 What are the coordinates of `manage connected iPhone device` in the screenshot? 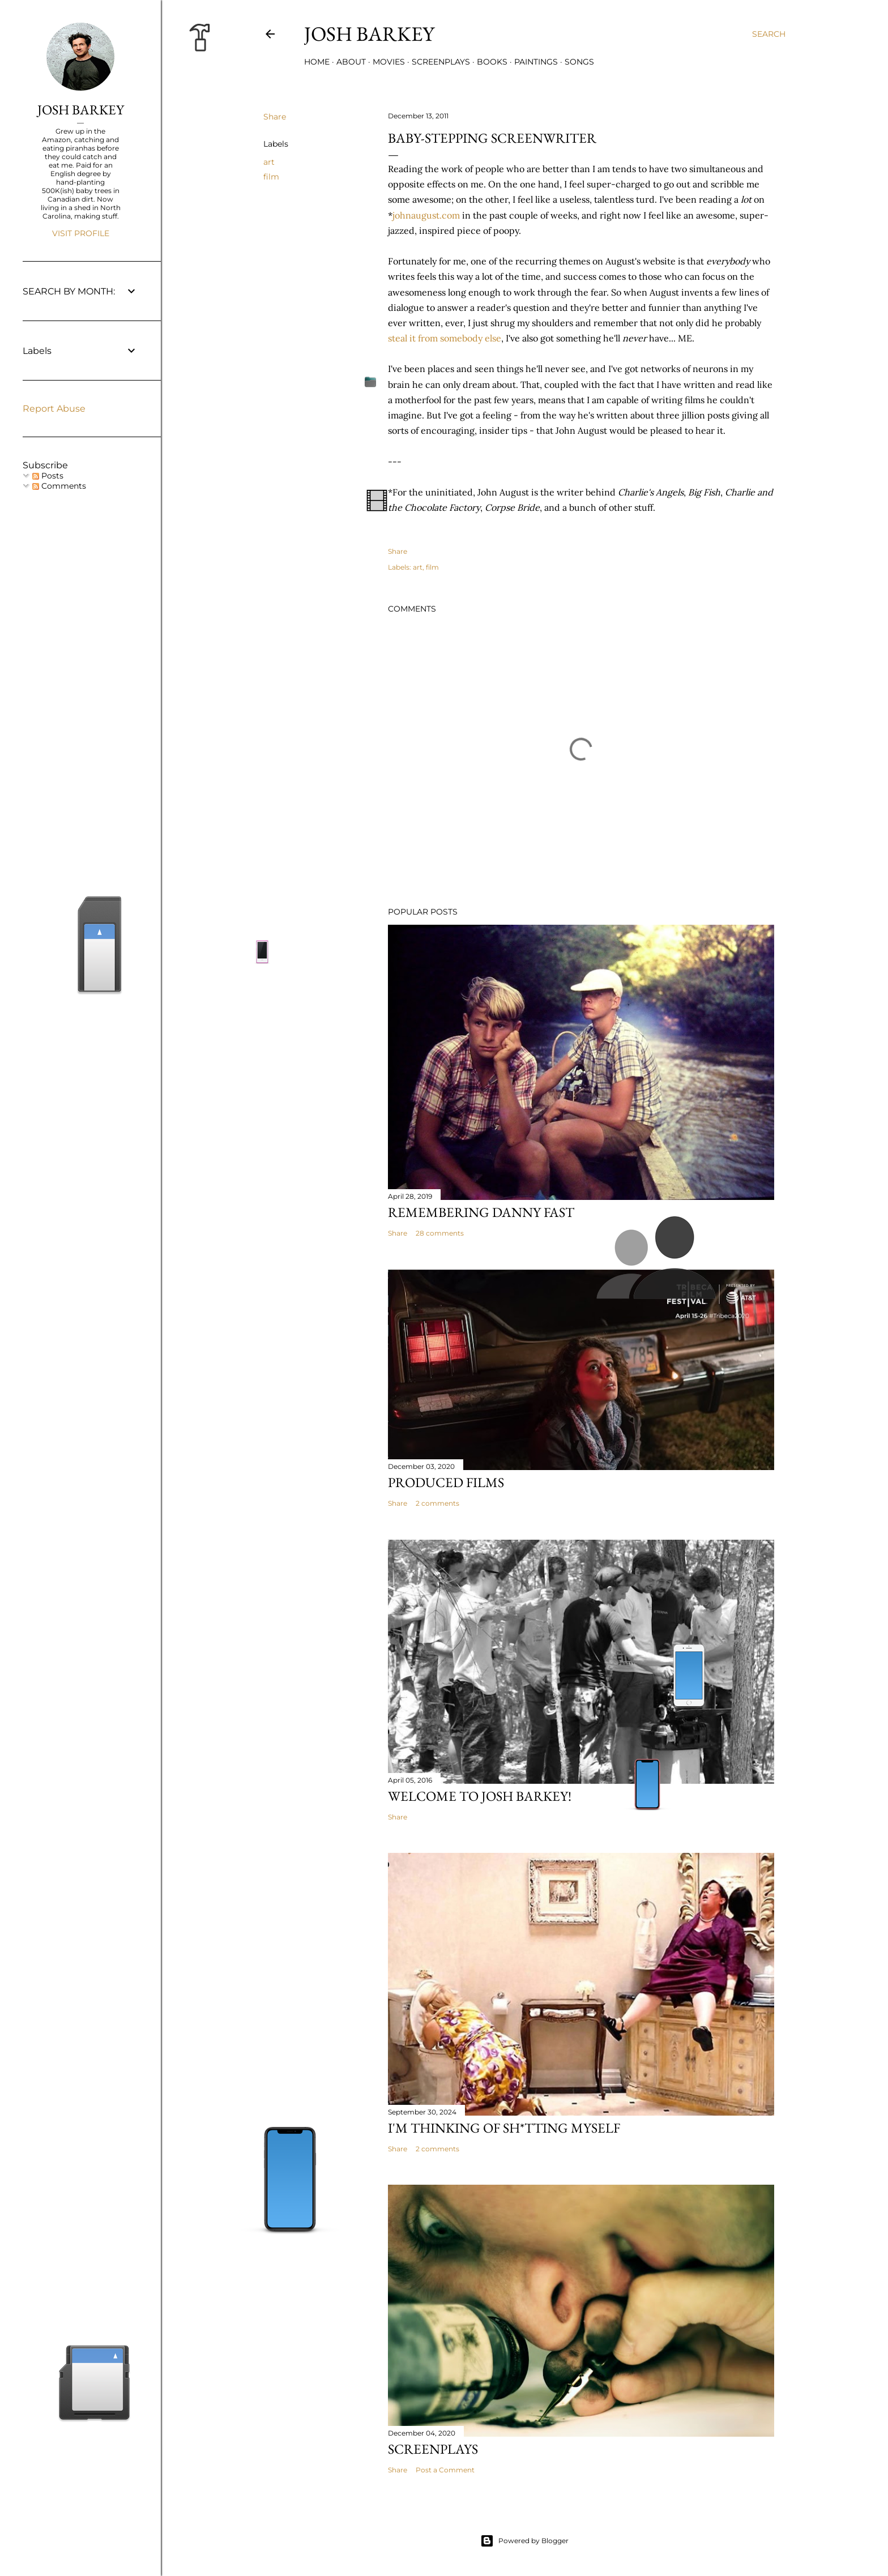 It's located at (290, 2181).